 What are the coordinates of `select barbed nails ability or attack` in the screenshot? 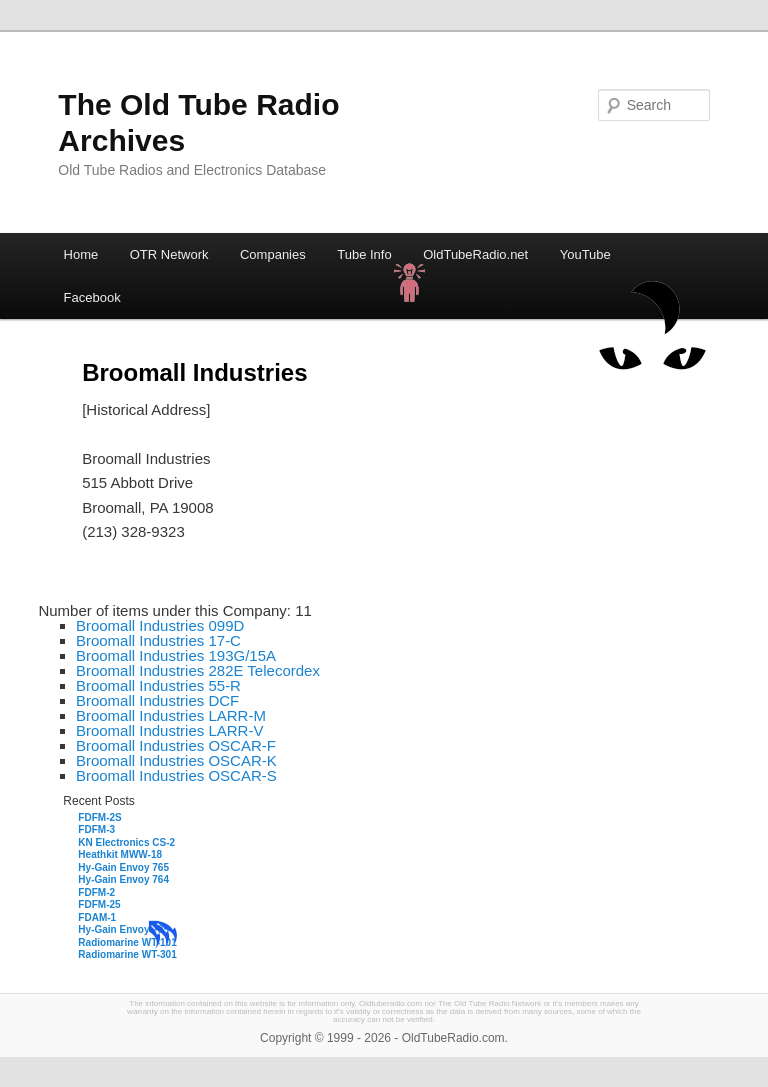 It's located at (163, 935).